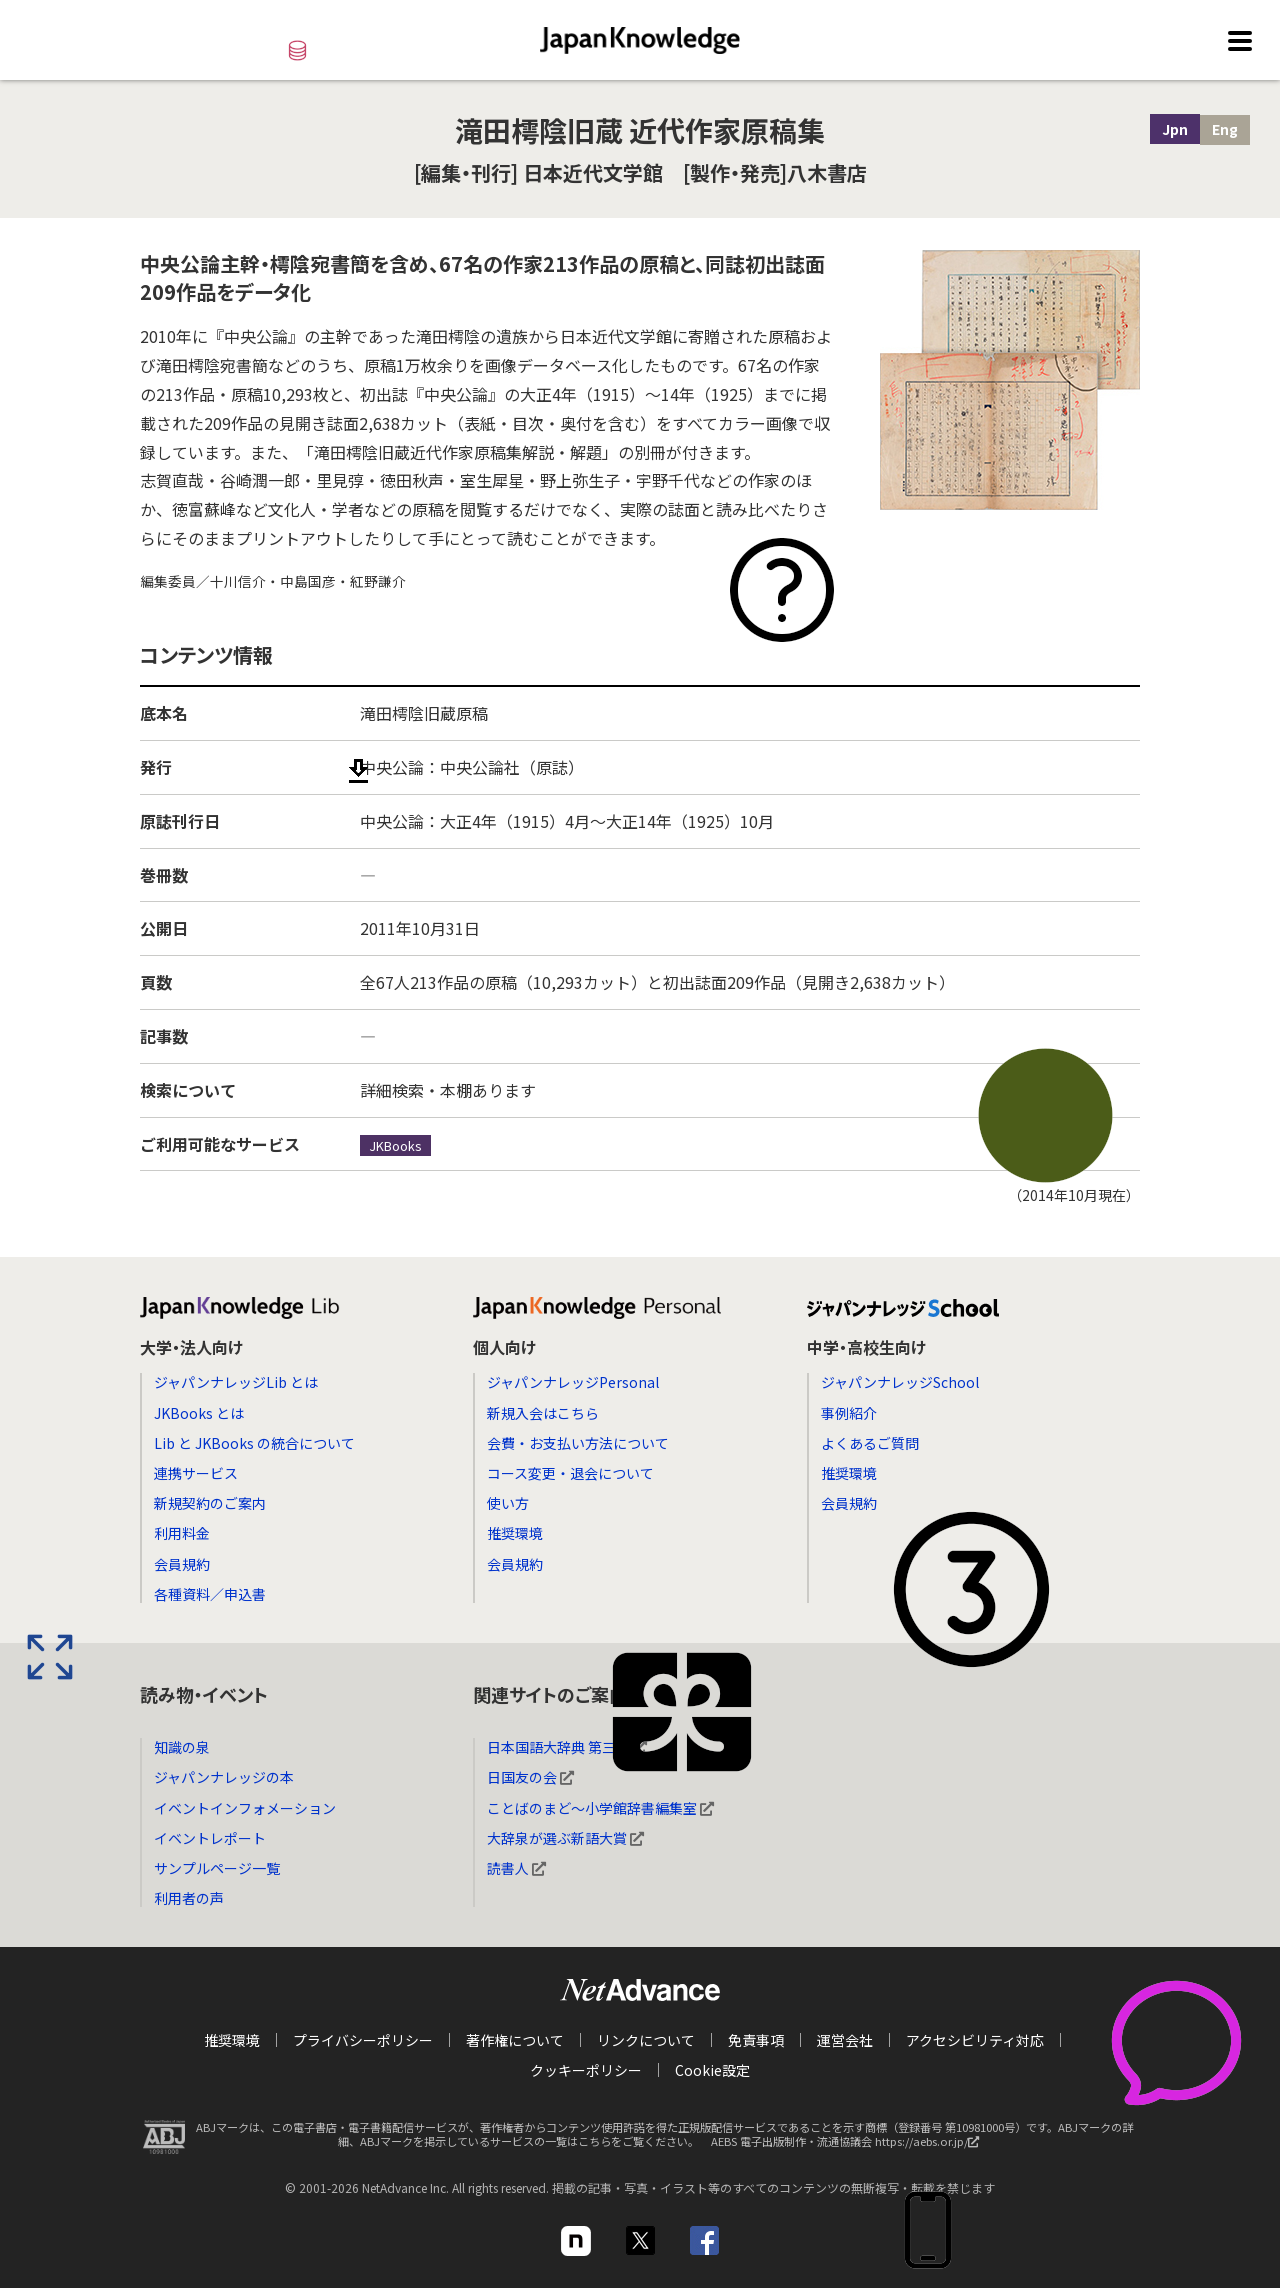 The width and height of the screenshot is (1280, 2288). What do you see at coordinates (682, 1712) in the screenshot?
I see `view or redeem a gift` at bounding box center [682, 1712].